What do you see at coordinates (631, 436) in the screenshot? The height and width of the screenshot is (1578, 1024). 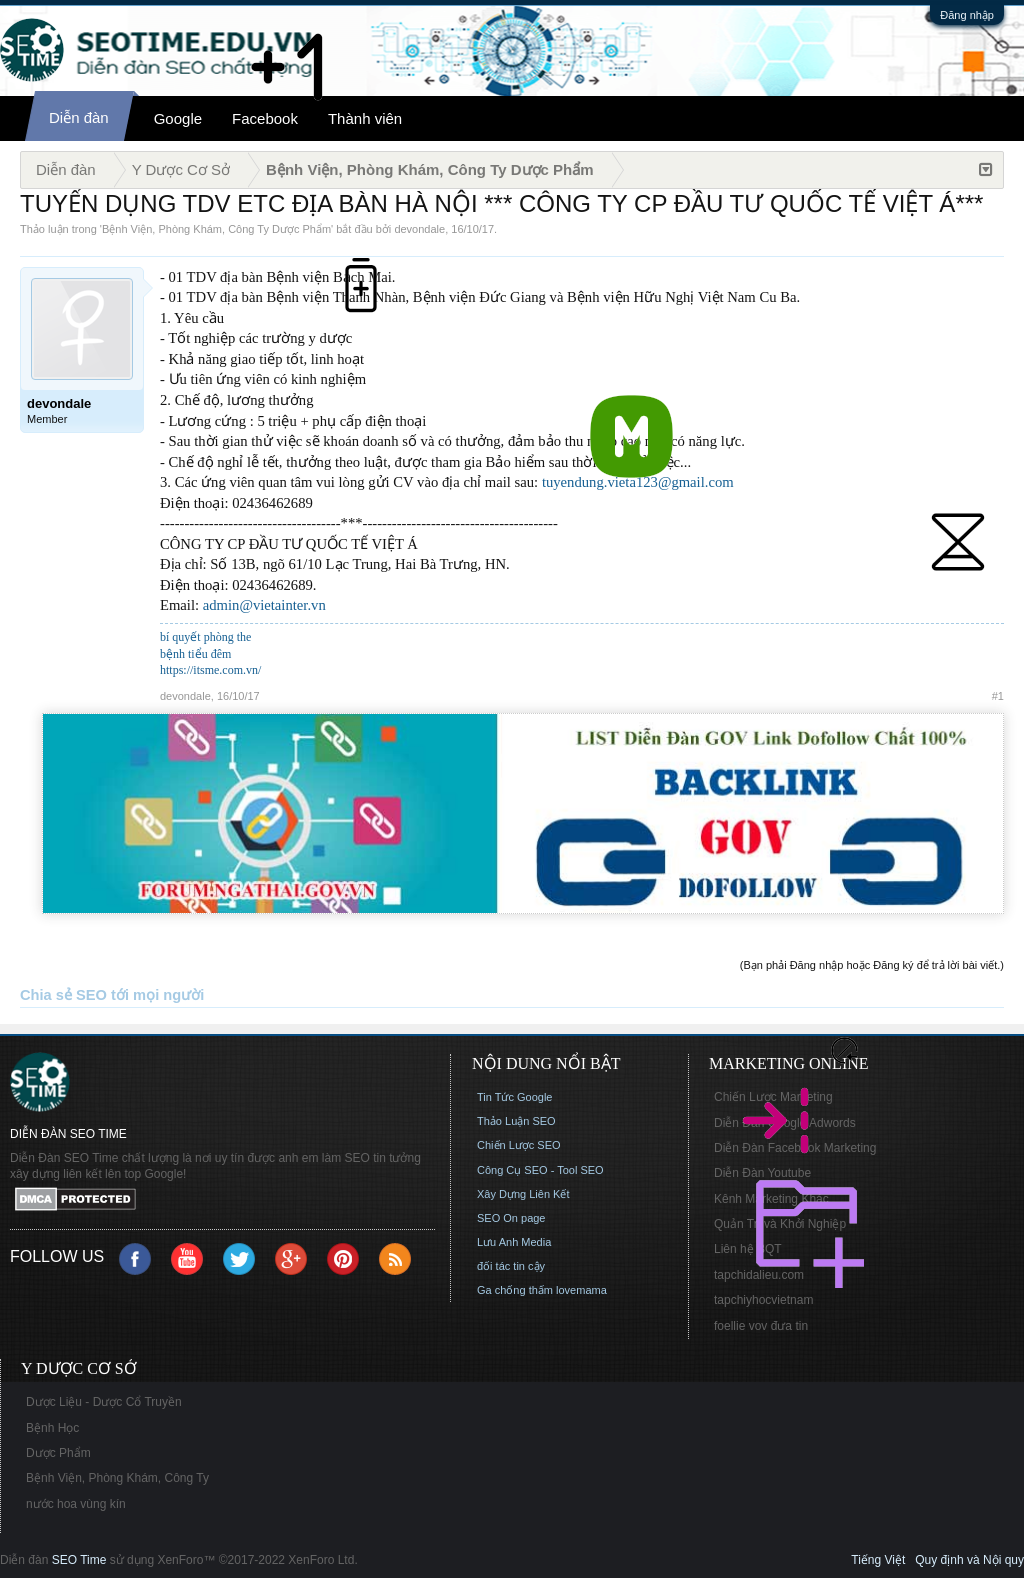 I see `access menu or main navigation` at bounding box center [631, 436].